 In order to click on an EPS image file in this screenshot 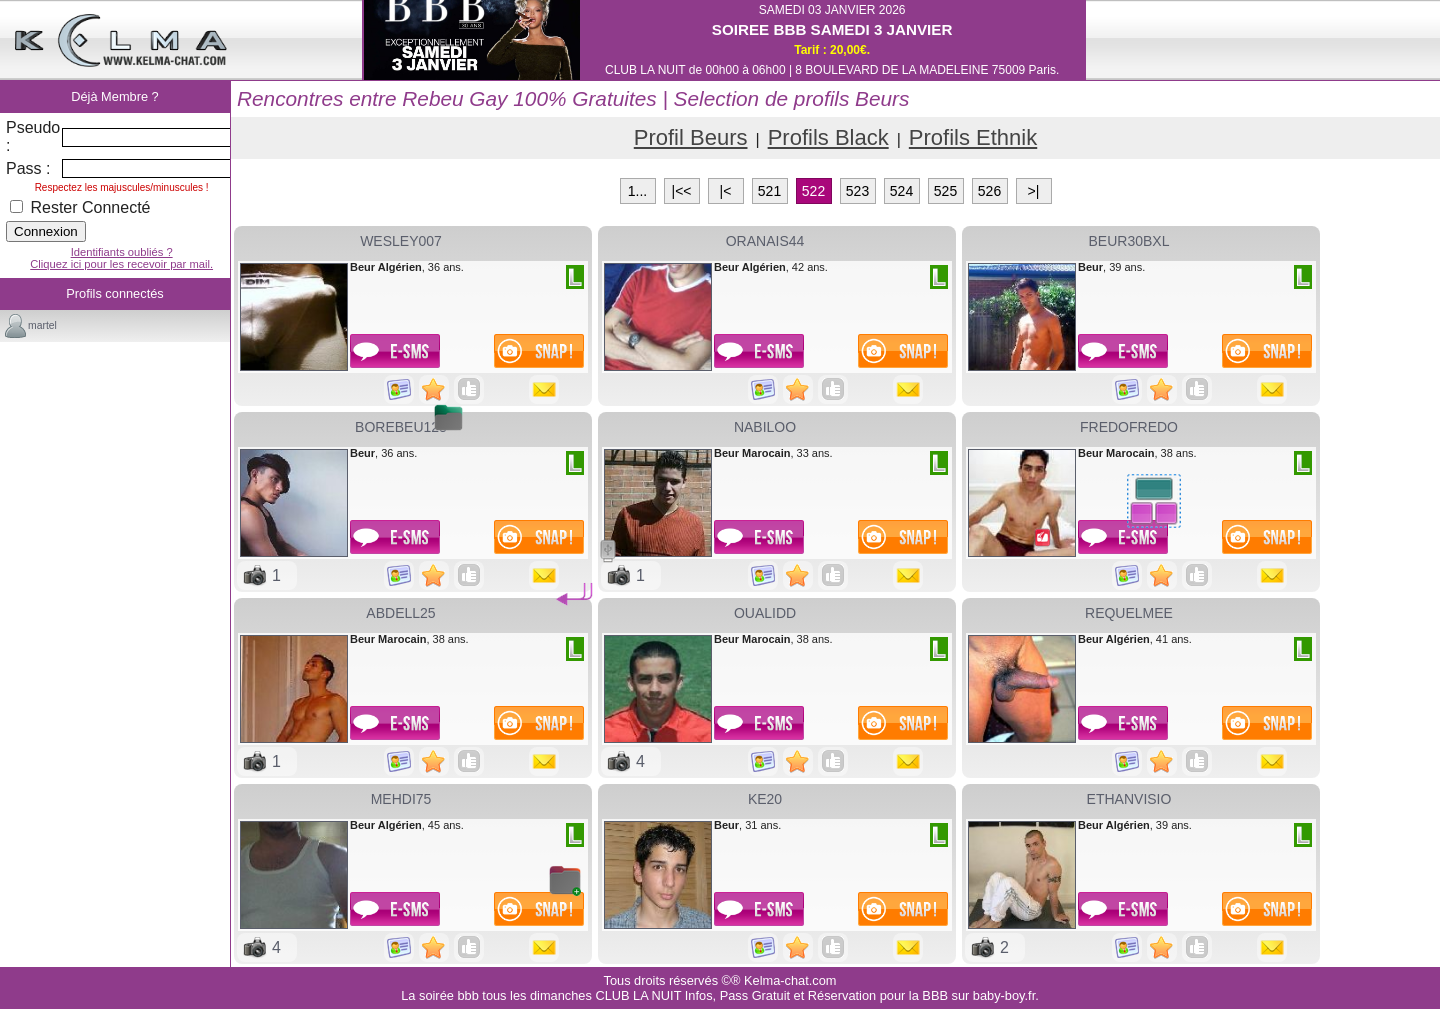, I will do `click(1042, 537)`.